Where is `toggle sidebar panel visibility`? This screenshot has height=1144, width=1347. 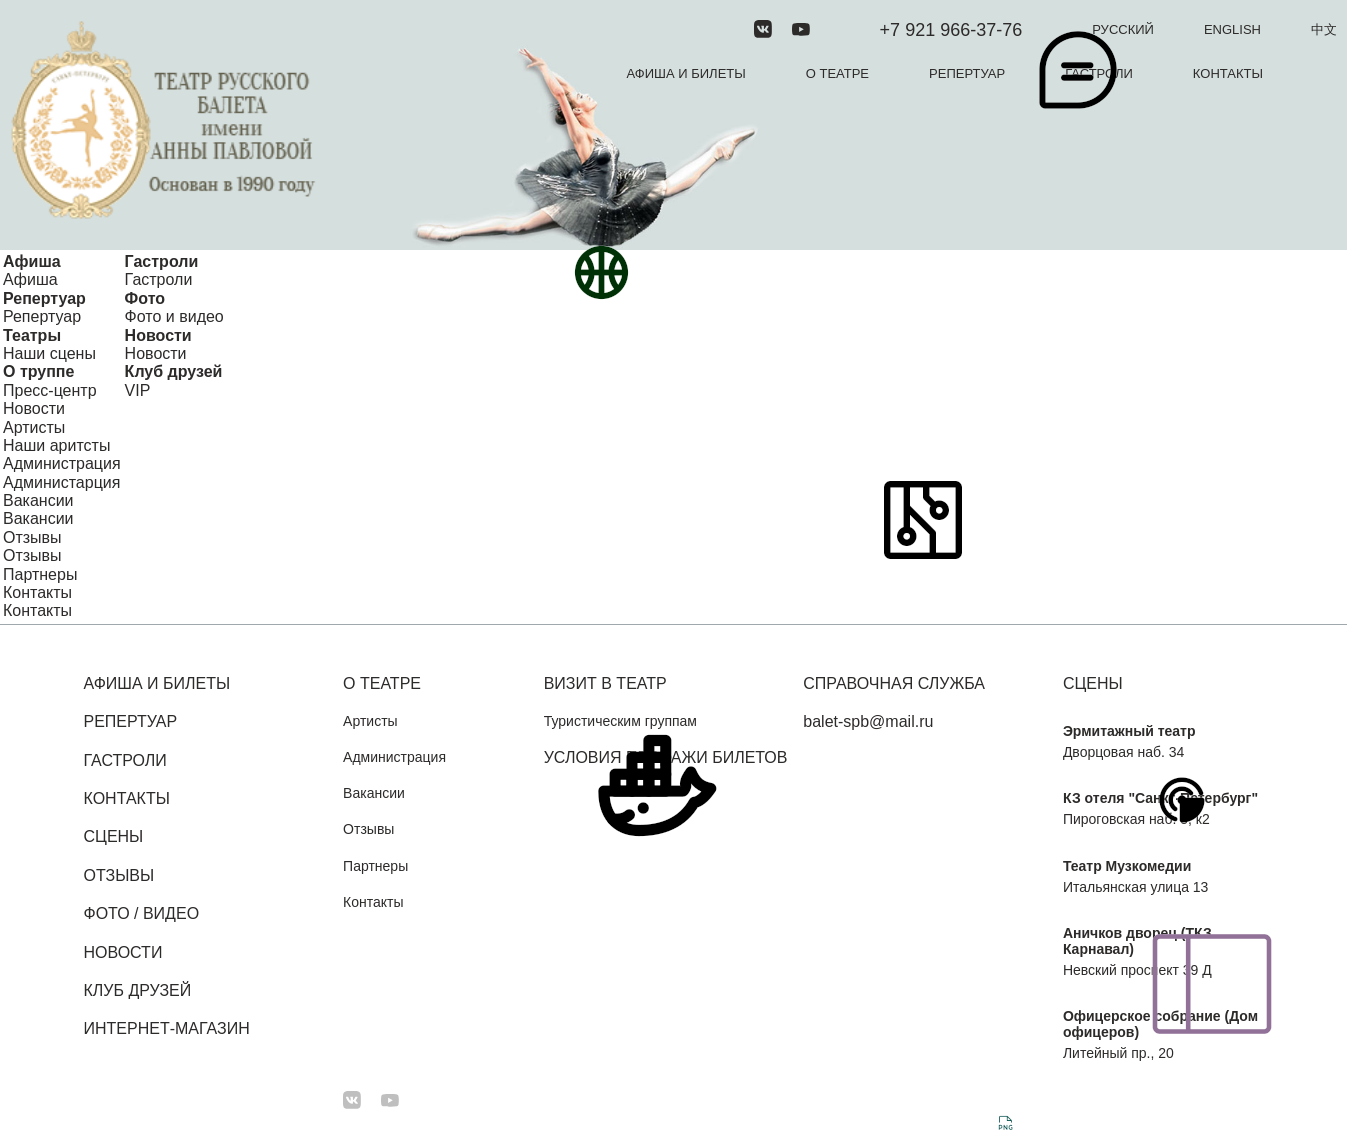 toggle sidebar panel visibility is located at coordinates (1212, 984).